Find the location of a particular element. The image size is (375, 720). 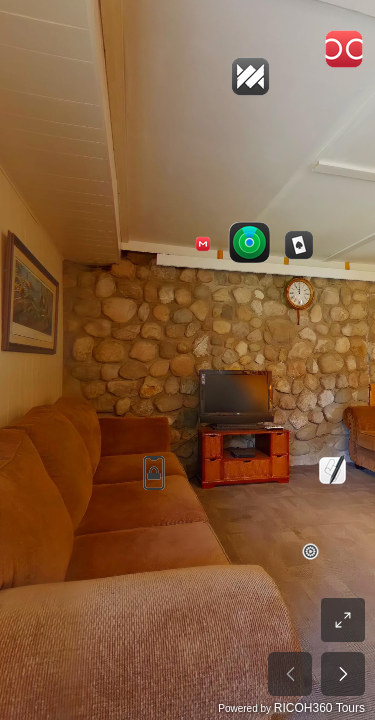

open system settings is located at coordinates (310, 551).